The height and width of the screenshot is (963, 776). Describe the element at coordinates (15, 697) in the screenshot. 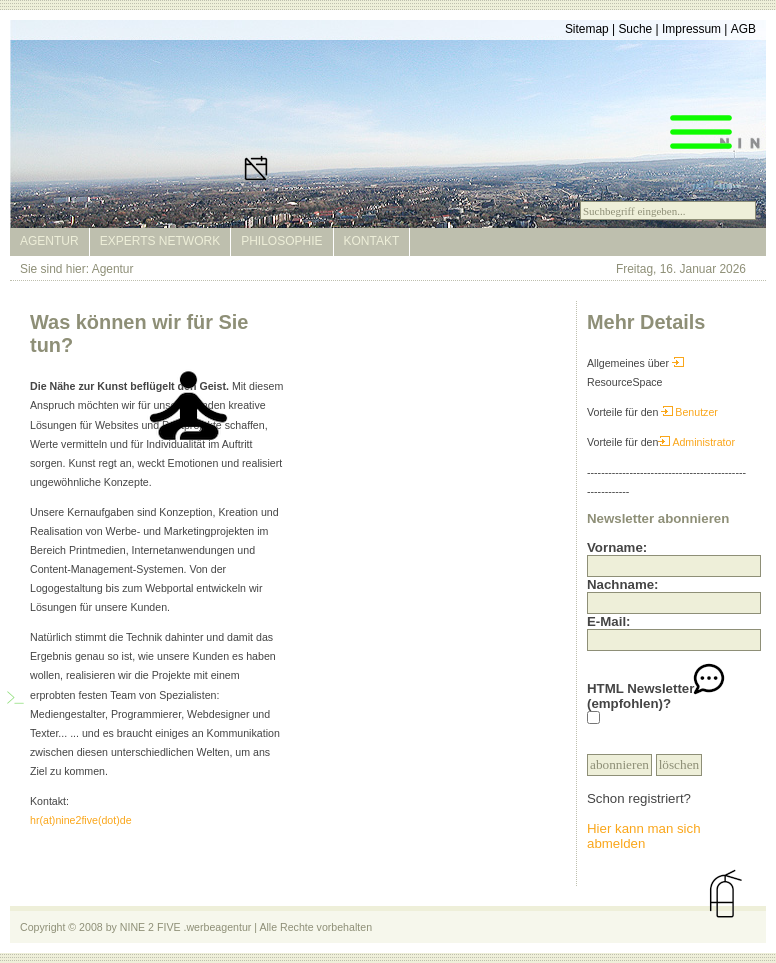

I see `open terminal or command line interface` at that location.